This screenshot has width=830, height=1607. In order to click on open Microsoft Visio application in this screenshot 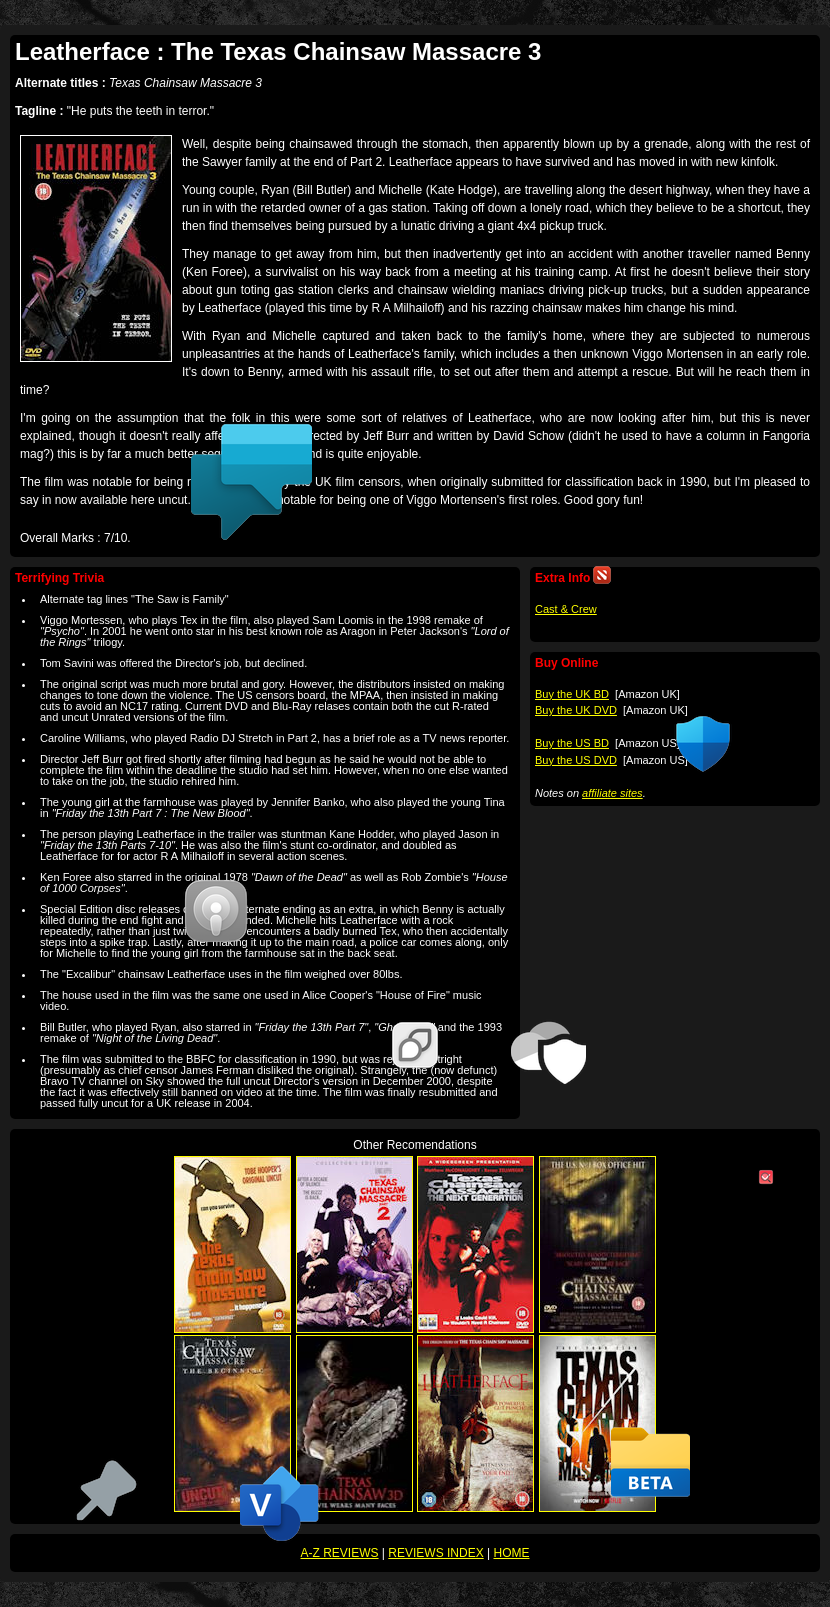, I will do `click(281, 1505)`.